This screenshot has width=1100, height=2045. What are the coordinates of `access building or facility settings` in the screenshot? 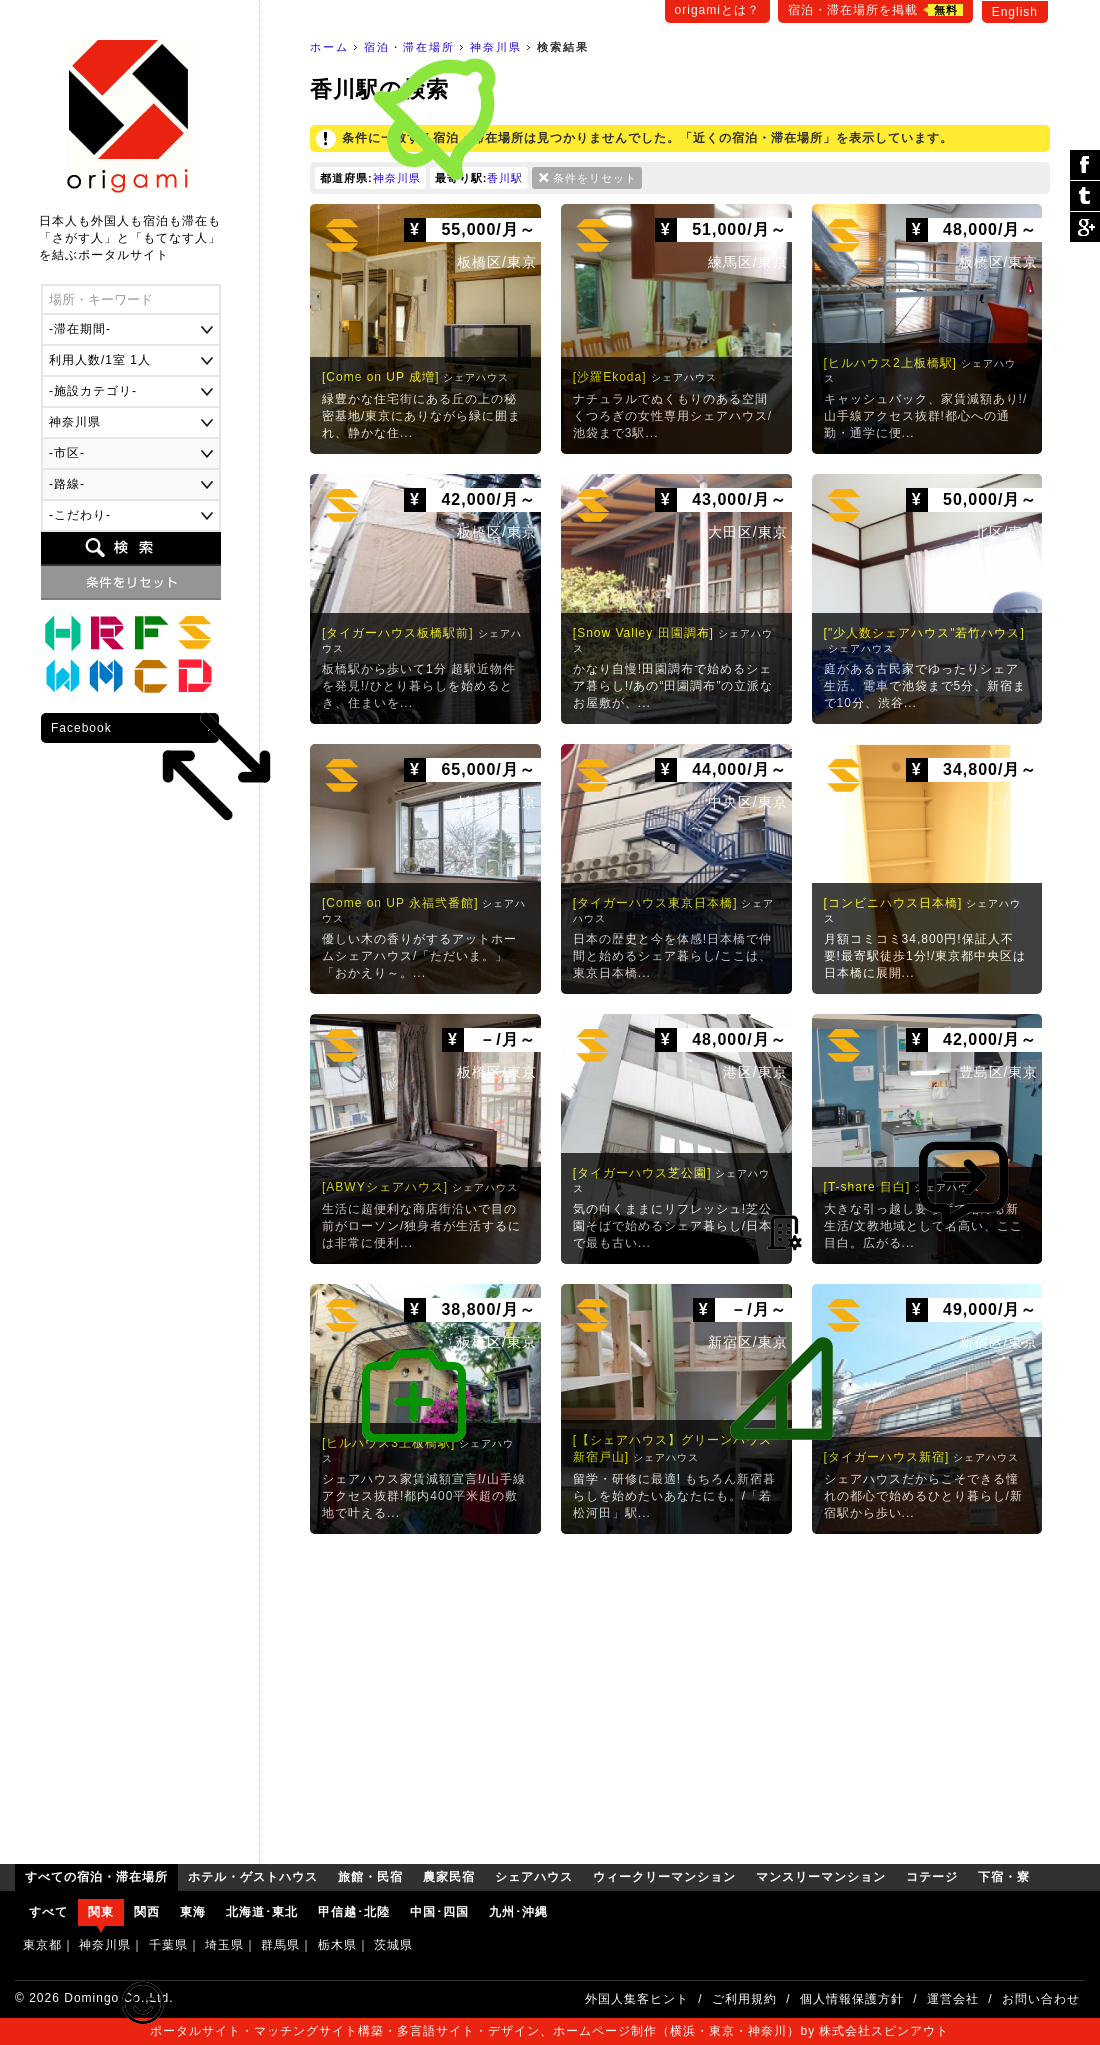 It's located at (784, 1232).